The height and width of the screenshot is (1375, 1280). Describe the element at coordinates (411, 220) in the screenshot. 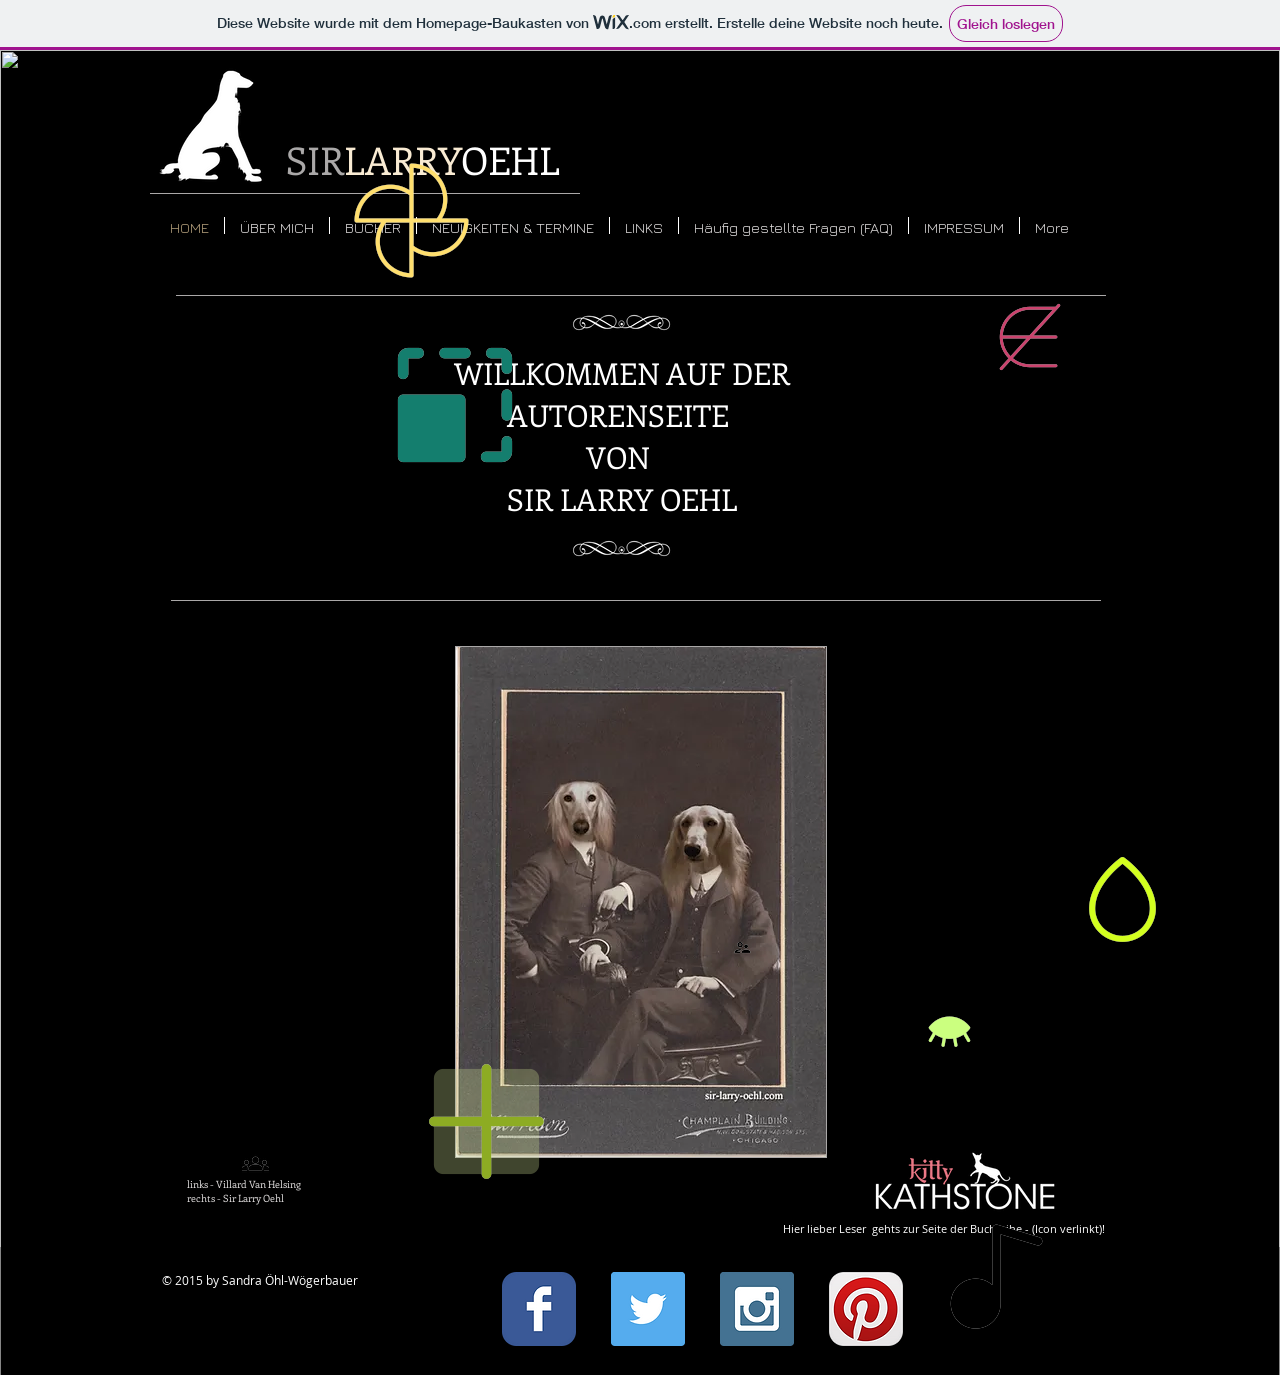

I see `open google photos app` at that location.